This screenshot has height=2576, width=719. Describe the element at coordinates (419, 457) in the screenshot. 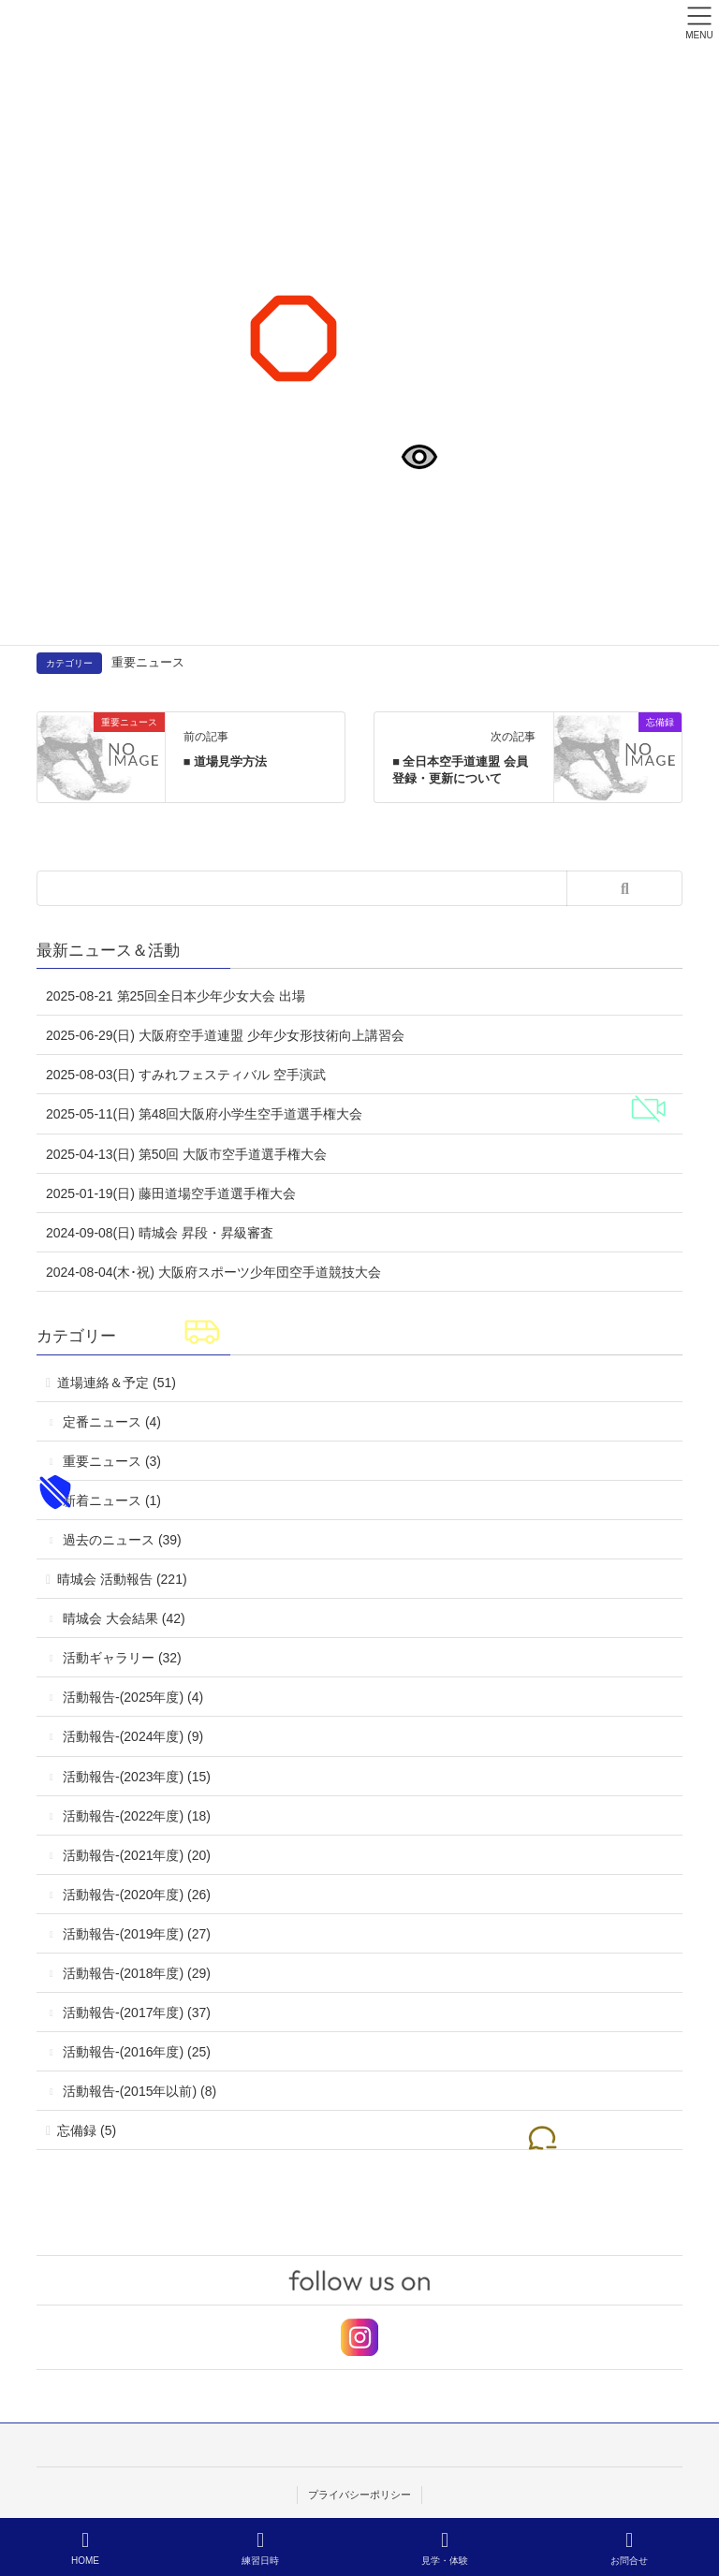

I see `toggle password visibility` at that location.